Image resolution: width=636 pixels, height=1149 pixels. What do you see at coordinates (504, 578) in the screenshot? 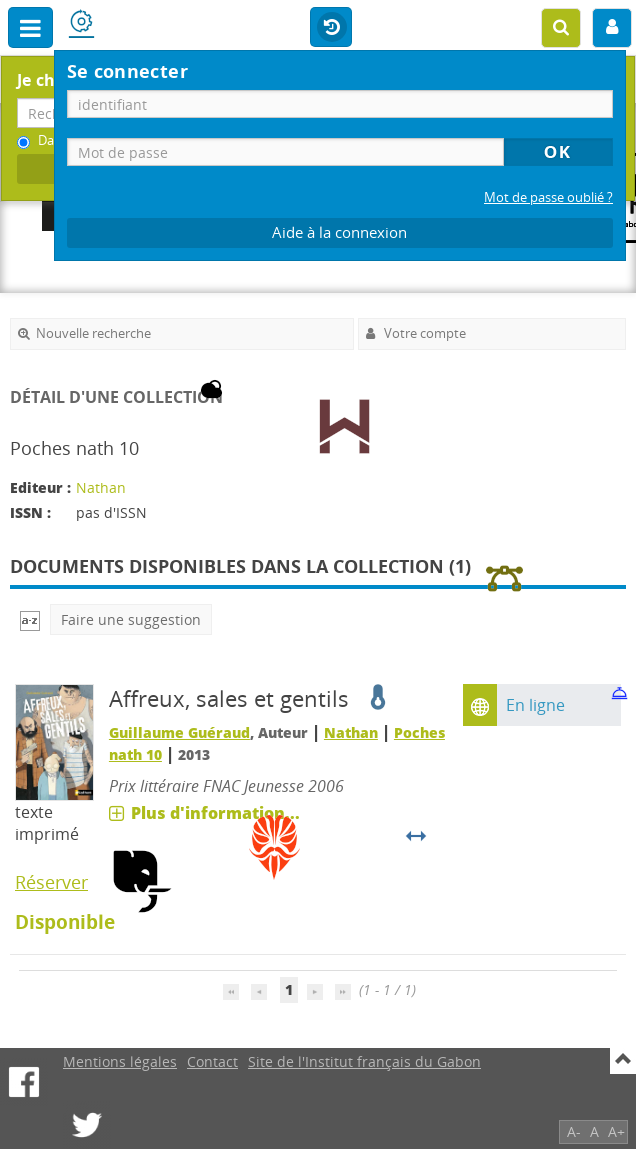
I see `edit vector path curves` at bounding box center [504, 578].